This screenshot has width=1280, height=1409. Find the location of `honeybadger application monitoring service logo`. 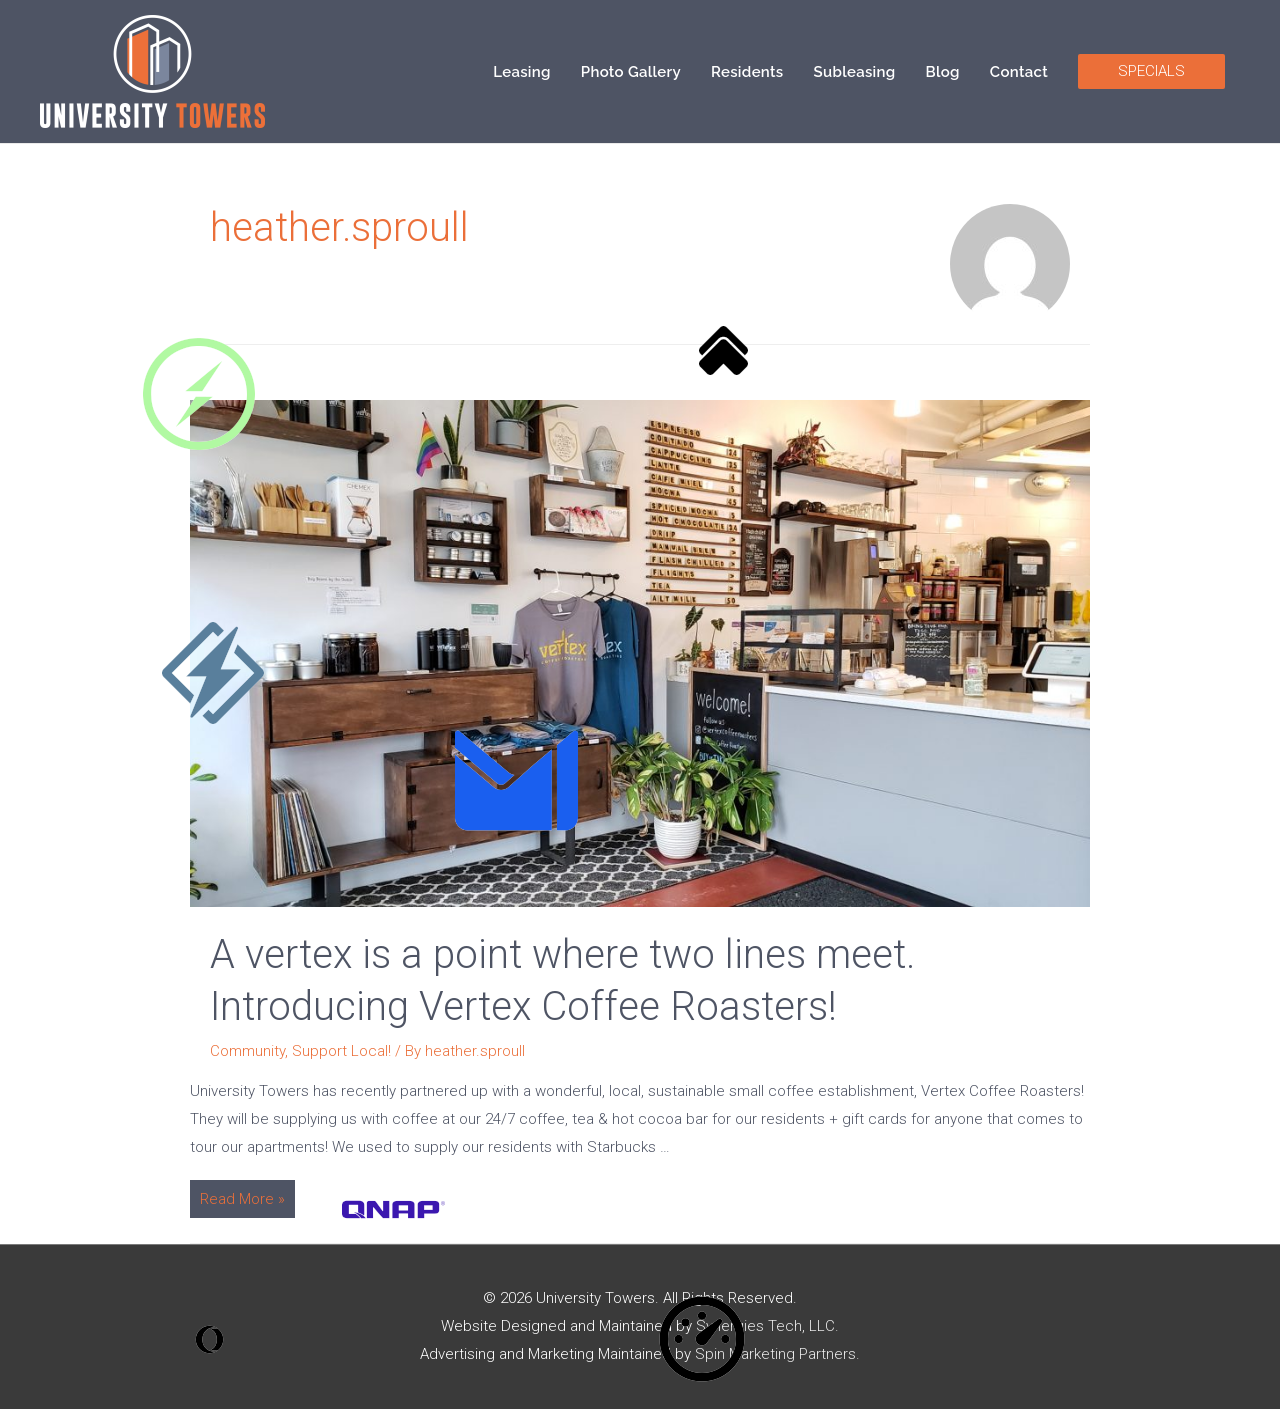

honeybadger application monitoring service logo is located at coordinates (213, 673).